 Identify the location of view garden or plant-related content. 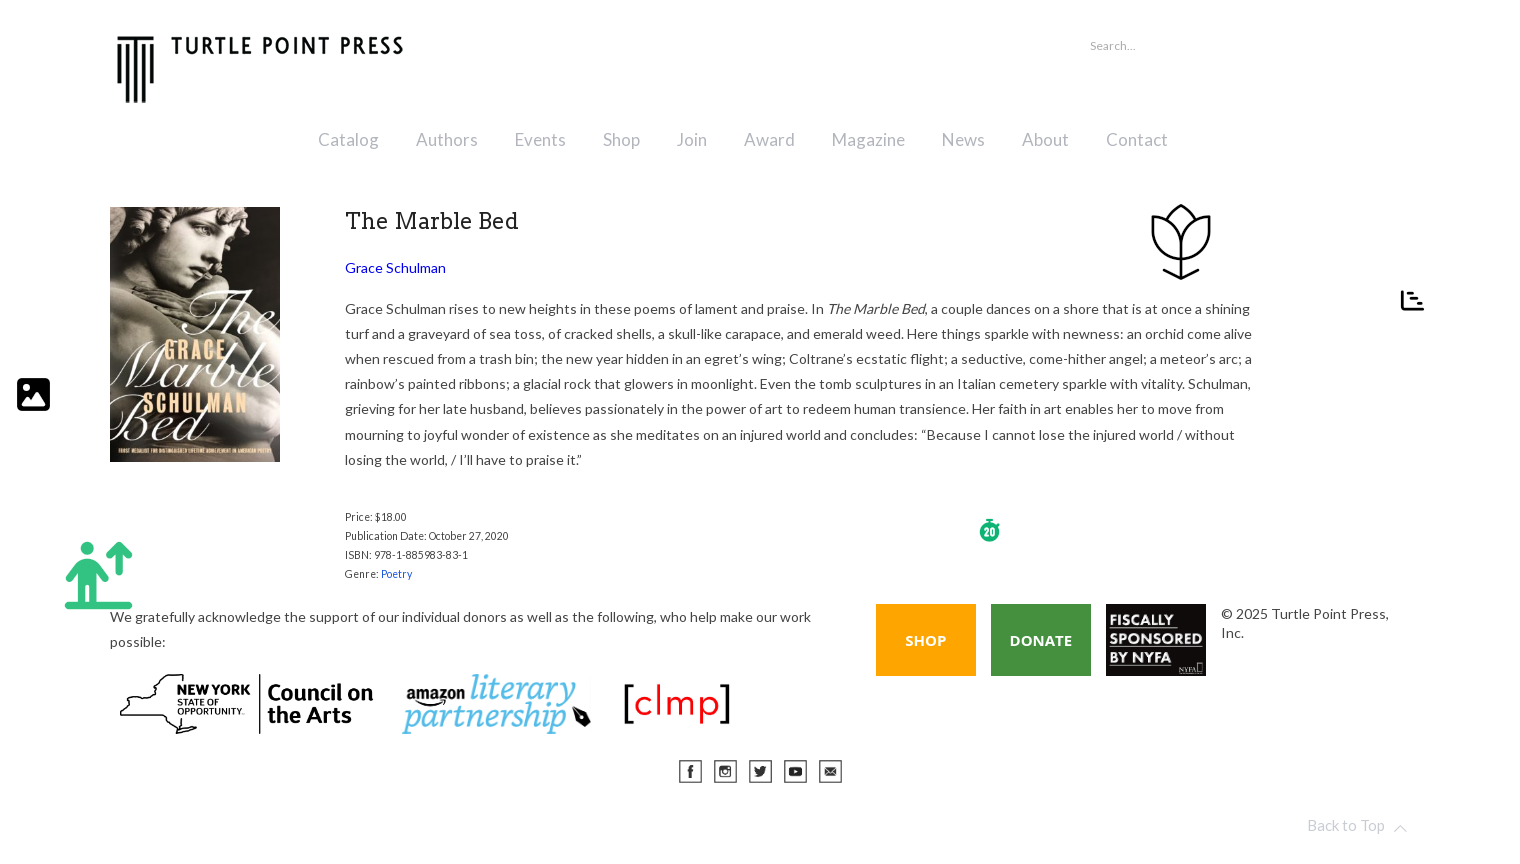
(1181, 242).